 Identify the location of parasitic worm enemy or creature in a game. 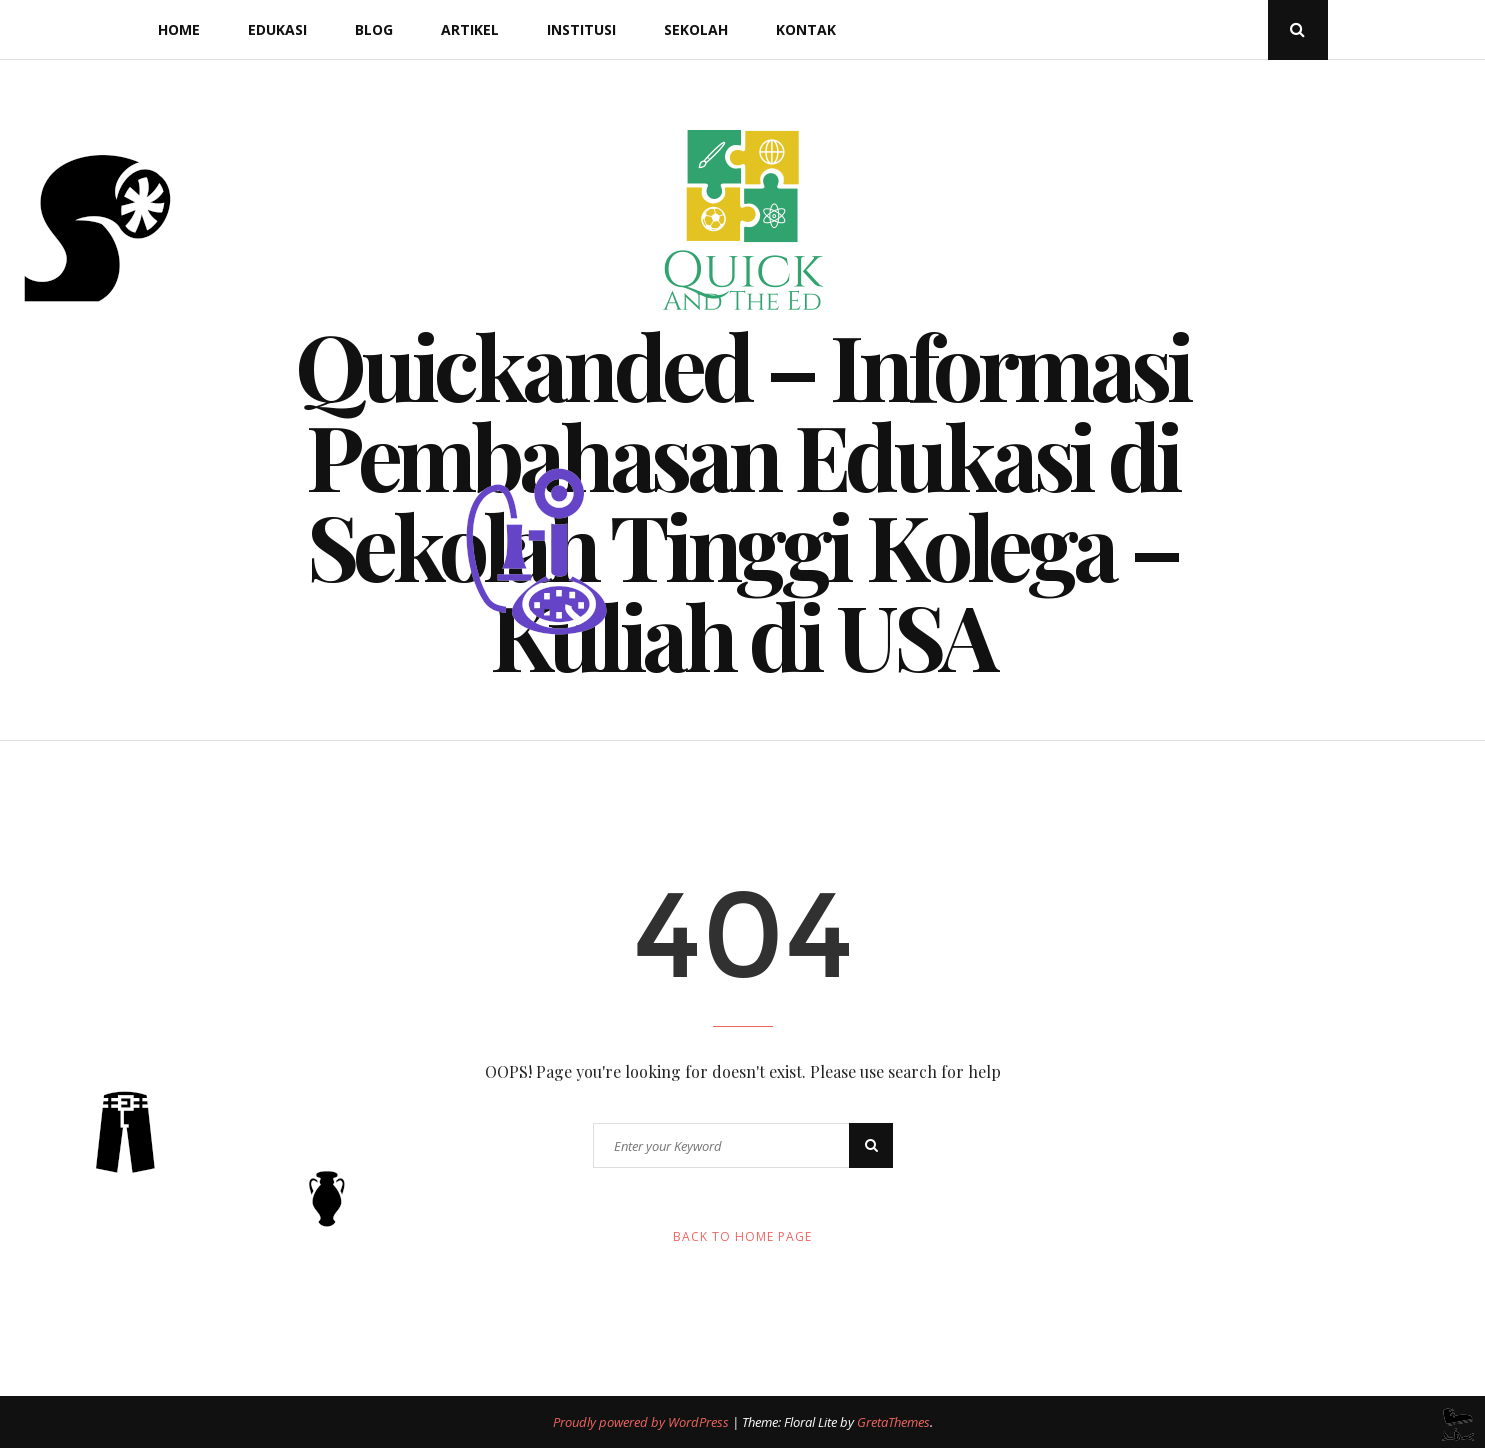
(97, 228).